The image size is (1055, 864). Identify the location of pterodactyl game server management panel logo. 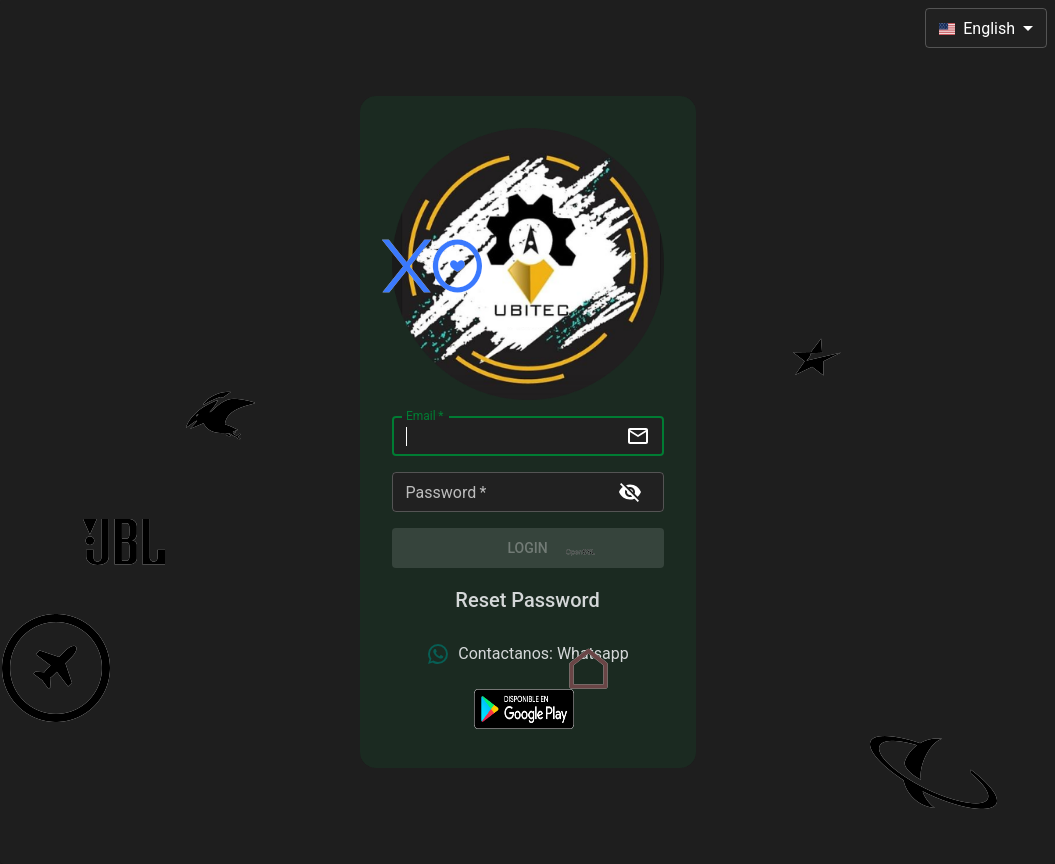
(220, 415).